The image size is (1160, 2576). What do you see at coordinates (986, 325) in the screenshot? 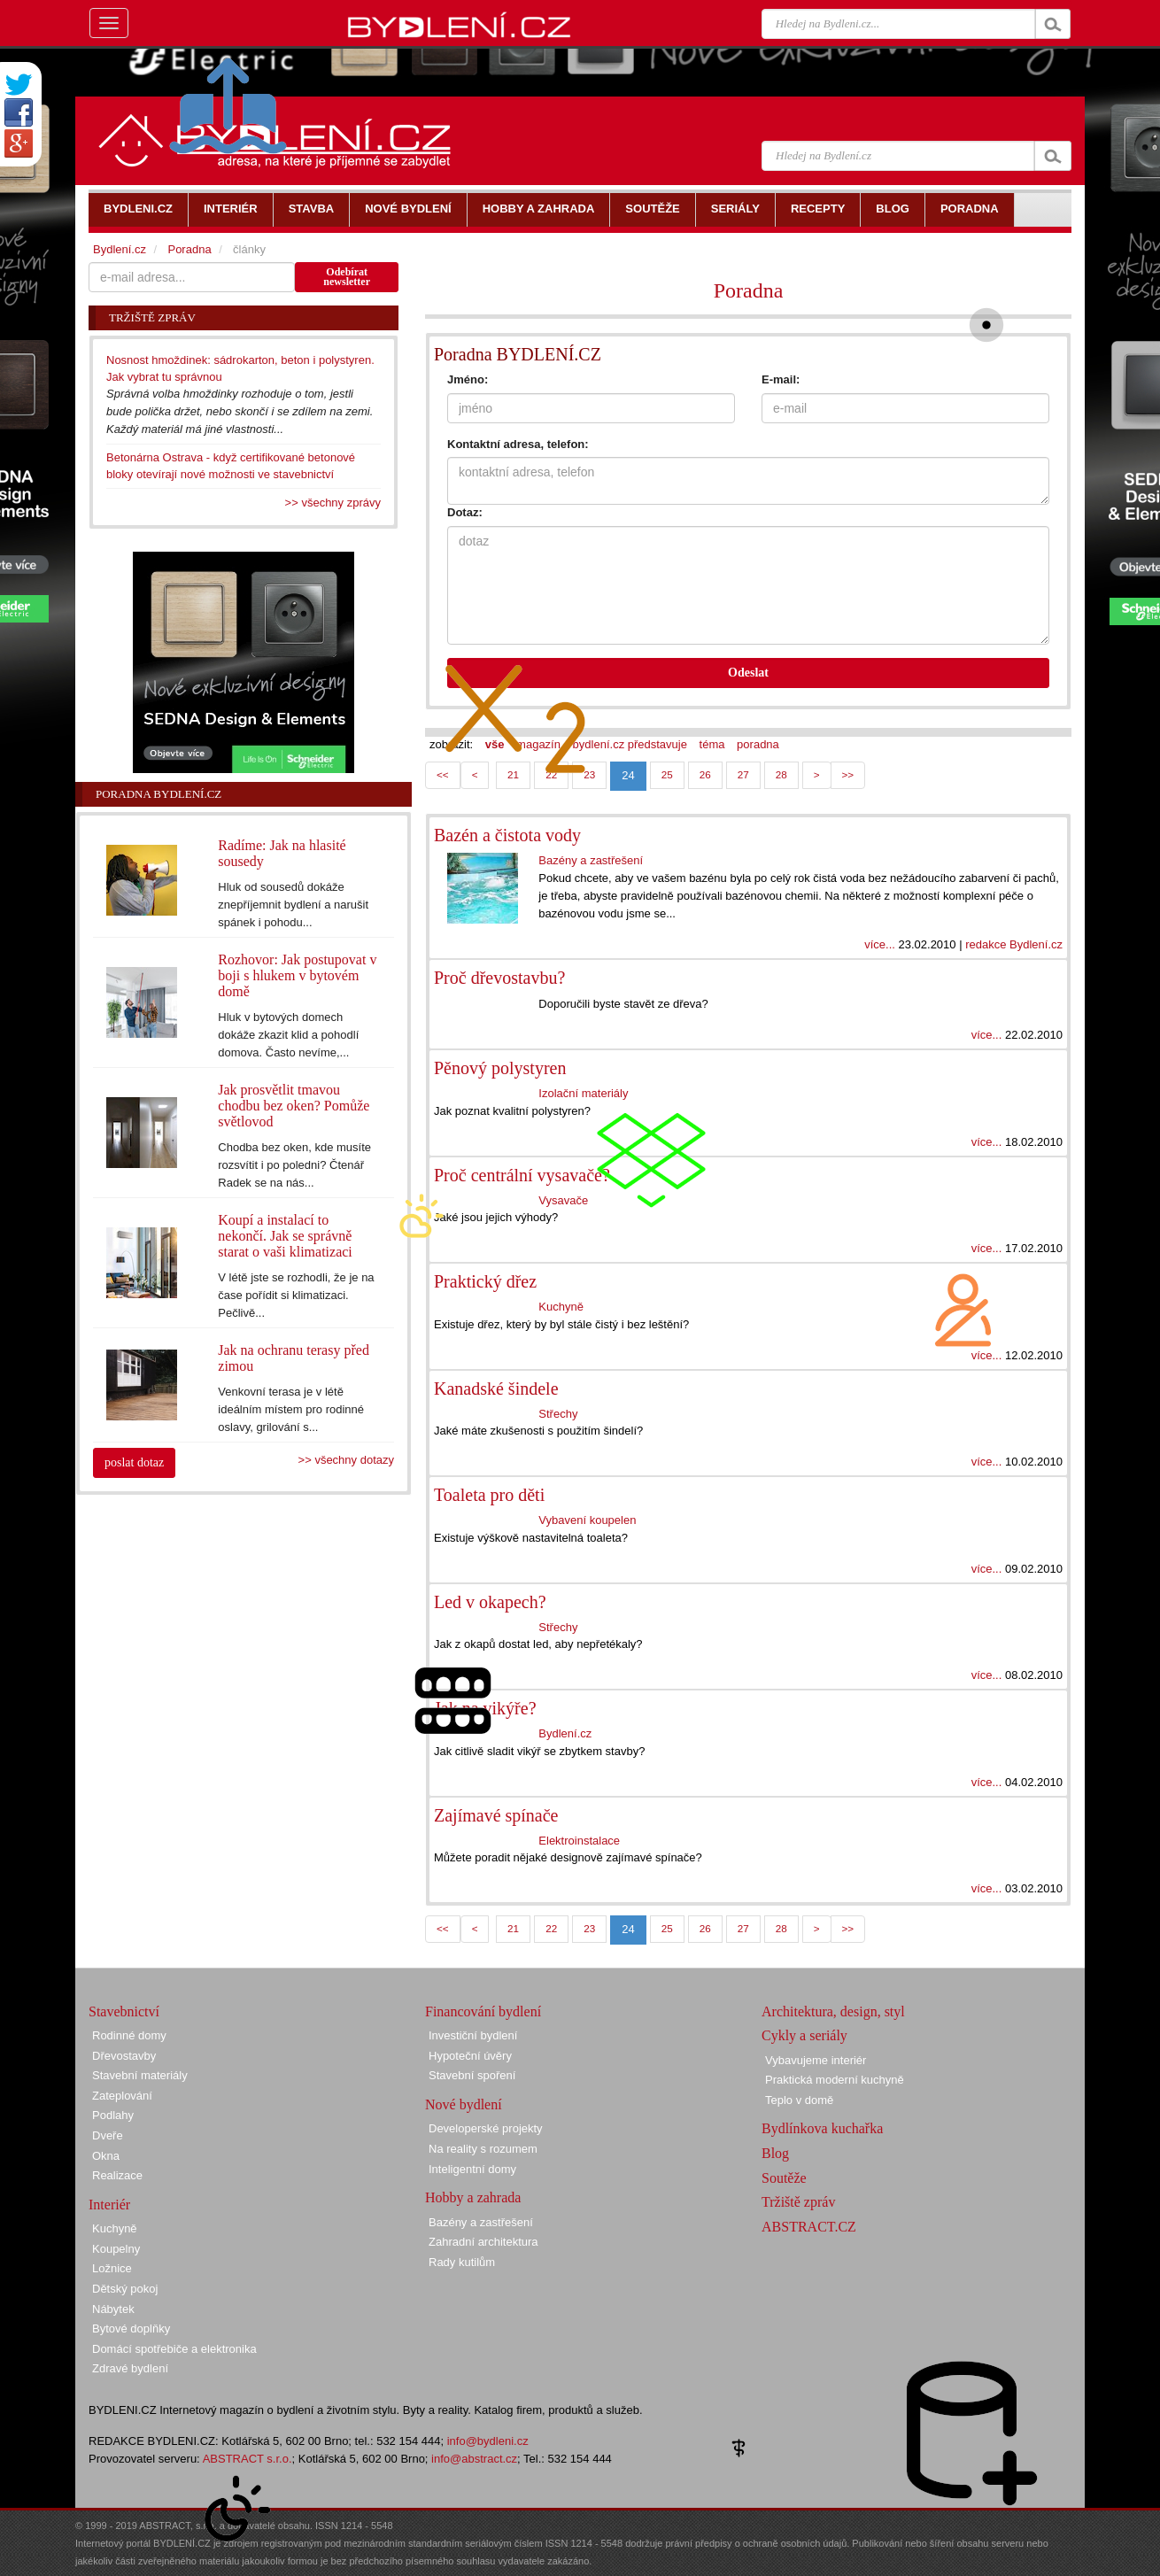
I see `indicates an unread notification or new item` at bounding box center [986, 325].